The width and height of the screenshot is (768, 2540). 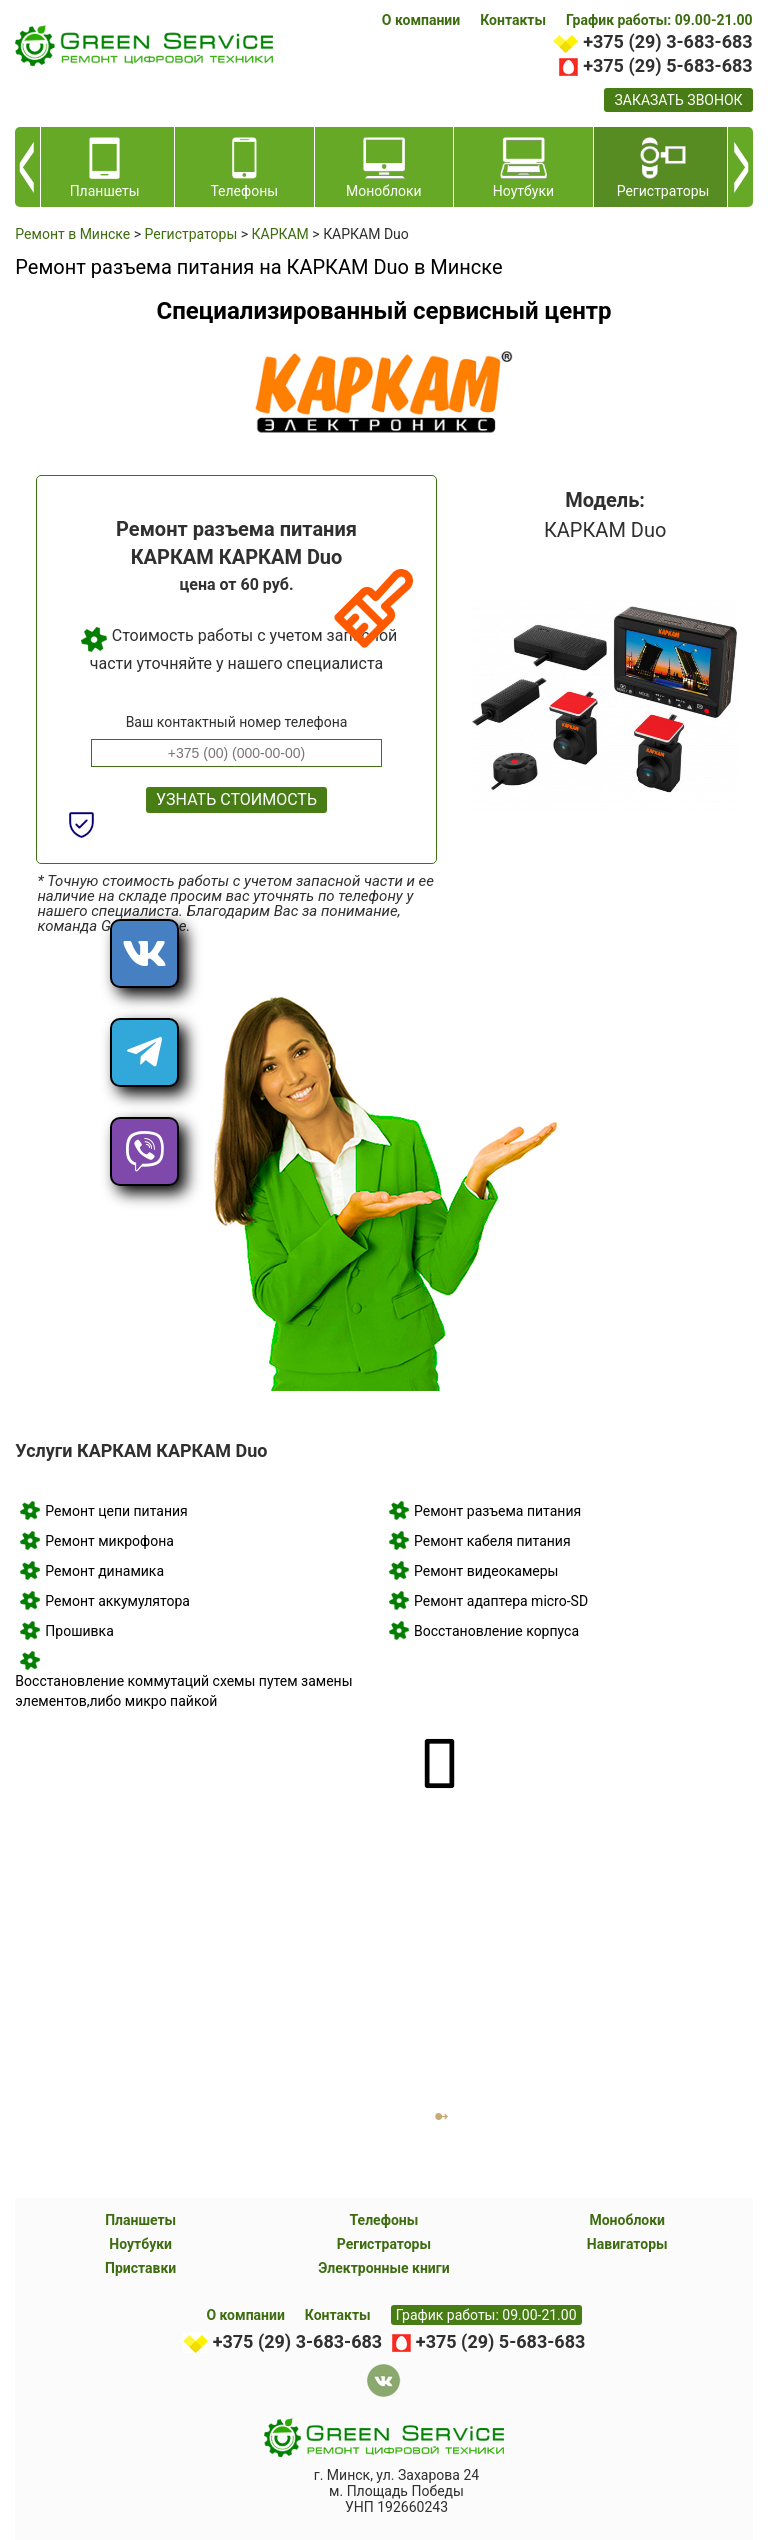 What do you see at coordinates (439, 1763) in the screenshot?
I see `national geographic brand logo` at bounding box center [439, 1763].